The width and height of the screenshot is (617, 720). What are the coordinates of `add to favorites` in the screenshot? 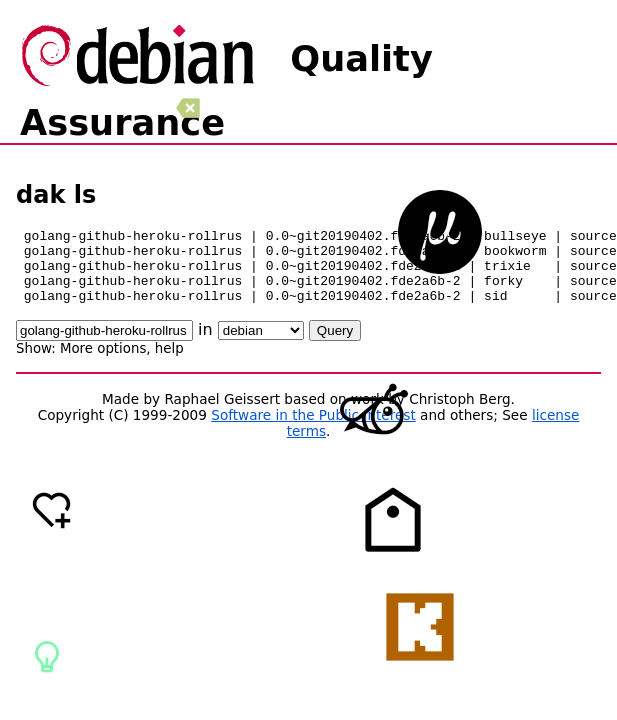 It's located at (51, 509).